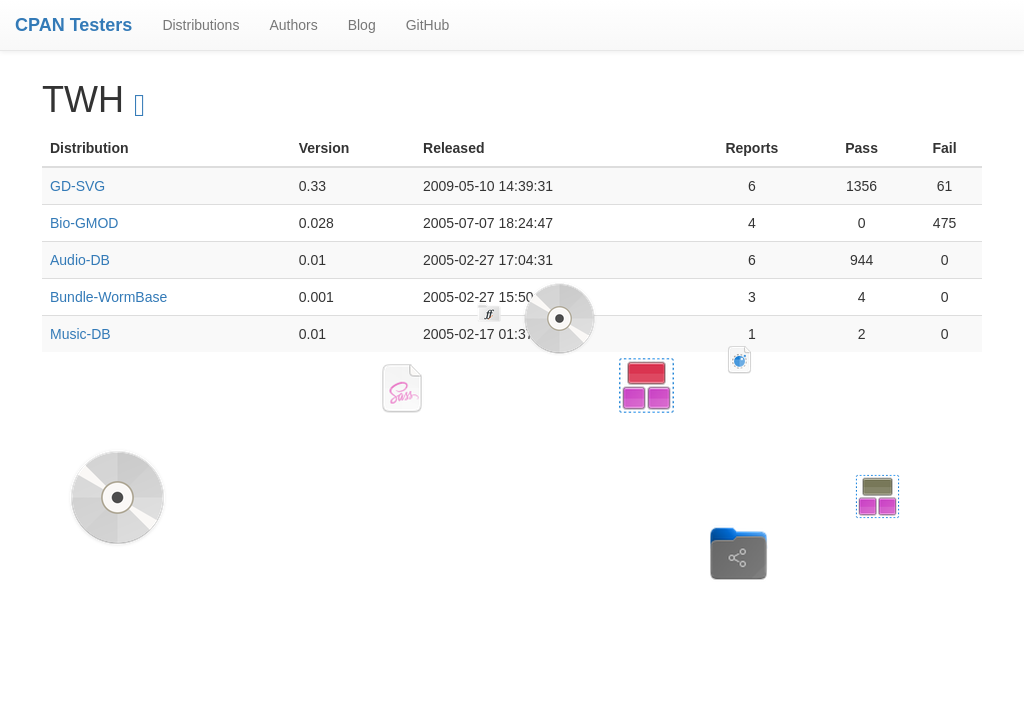  I want to click on open fontforge project files folder, so click(489, 313).